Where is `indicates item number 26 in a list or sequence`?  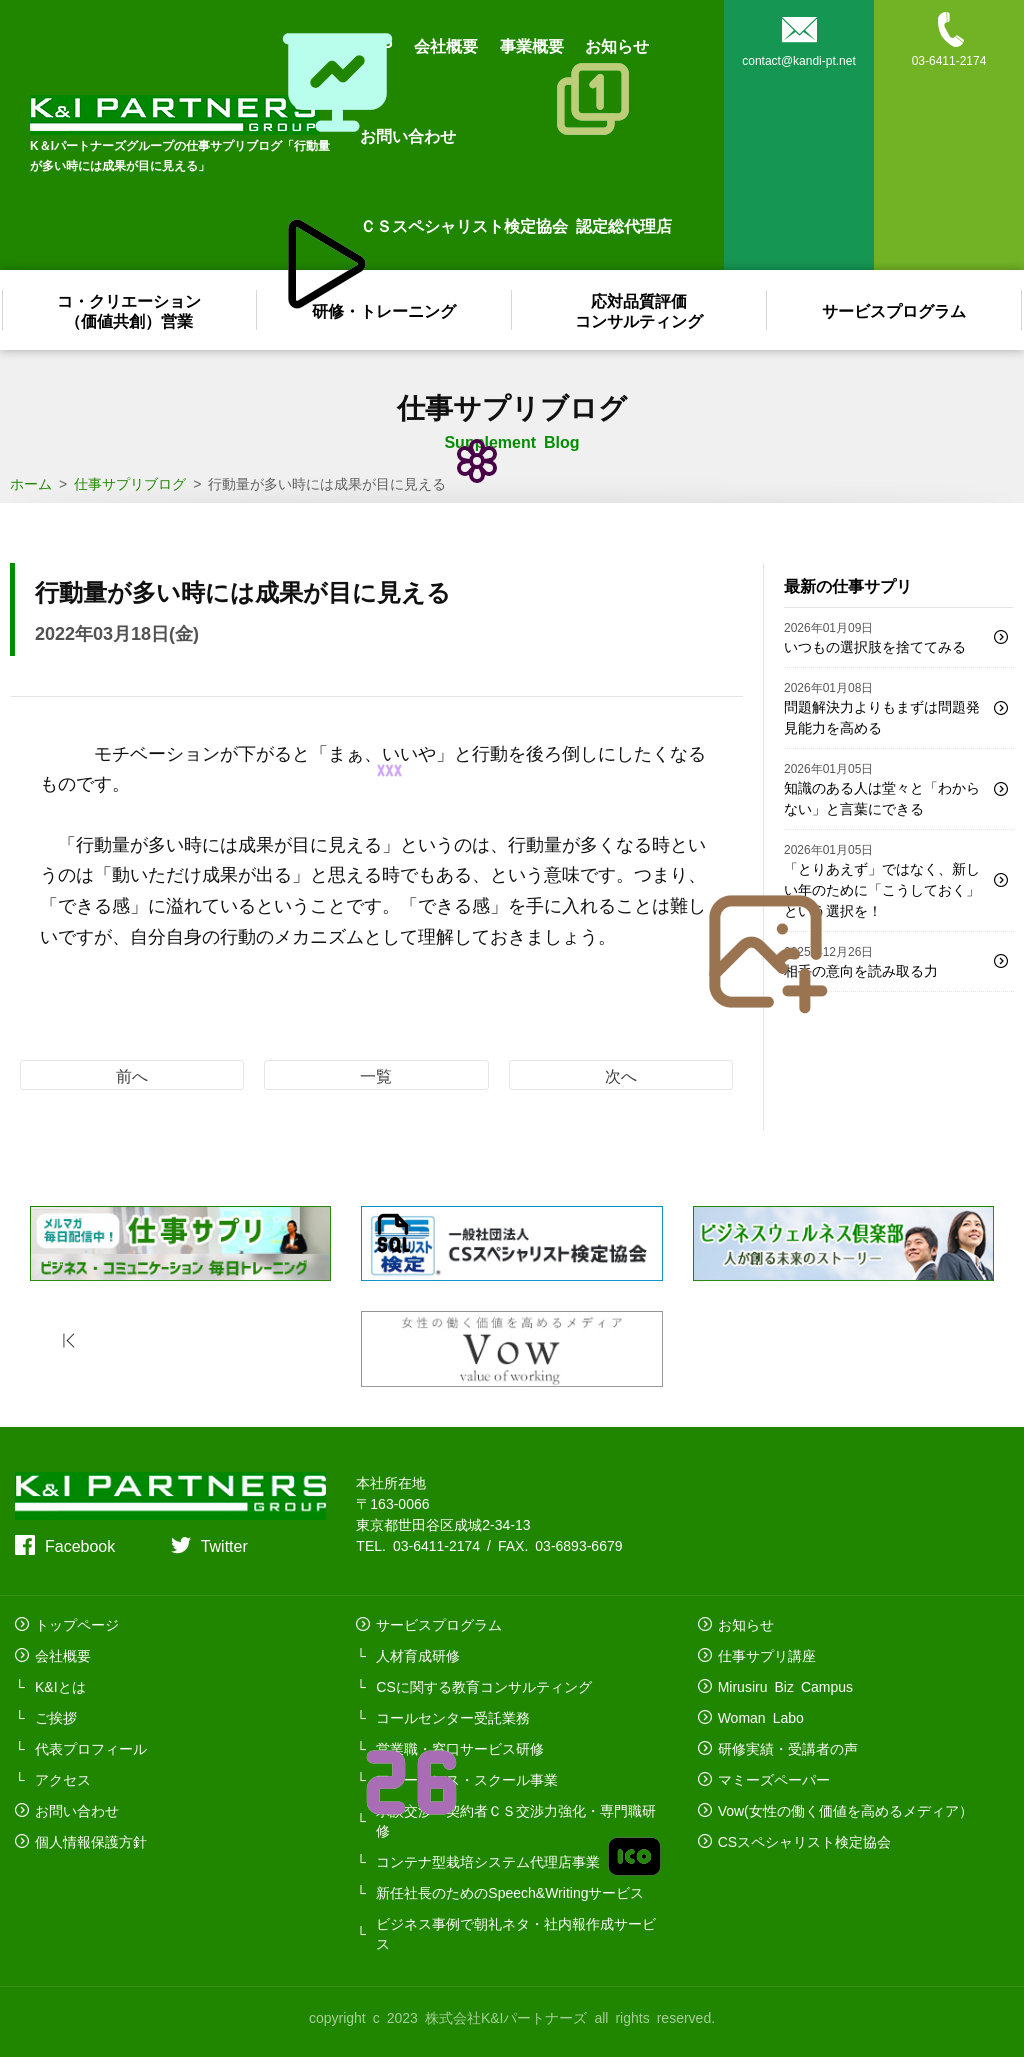 indicates item number 26 in a list or sequence is located at coordinates (411, 1782).